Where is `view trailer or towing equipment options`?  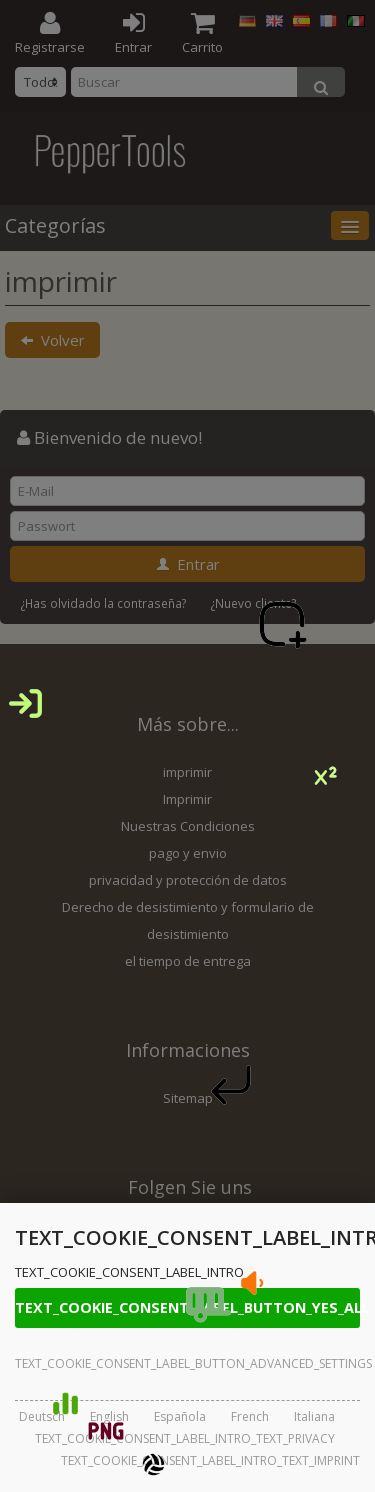 view trailer or towing equipment options is located at coordinates (207, 1303).